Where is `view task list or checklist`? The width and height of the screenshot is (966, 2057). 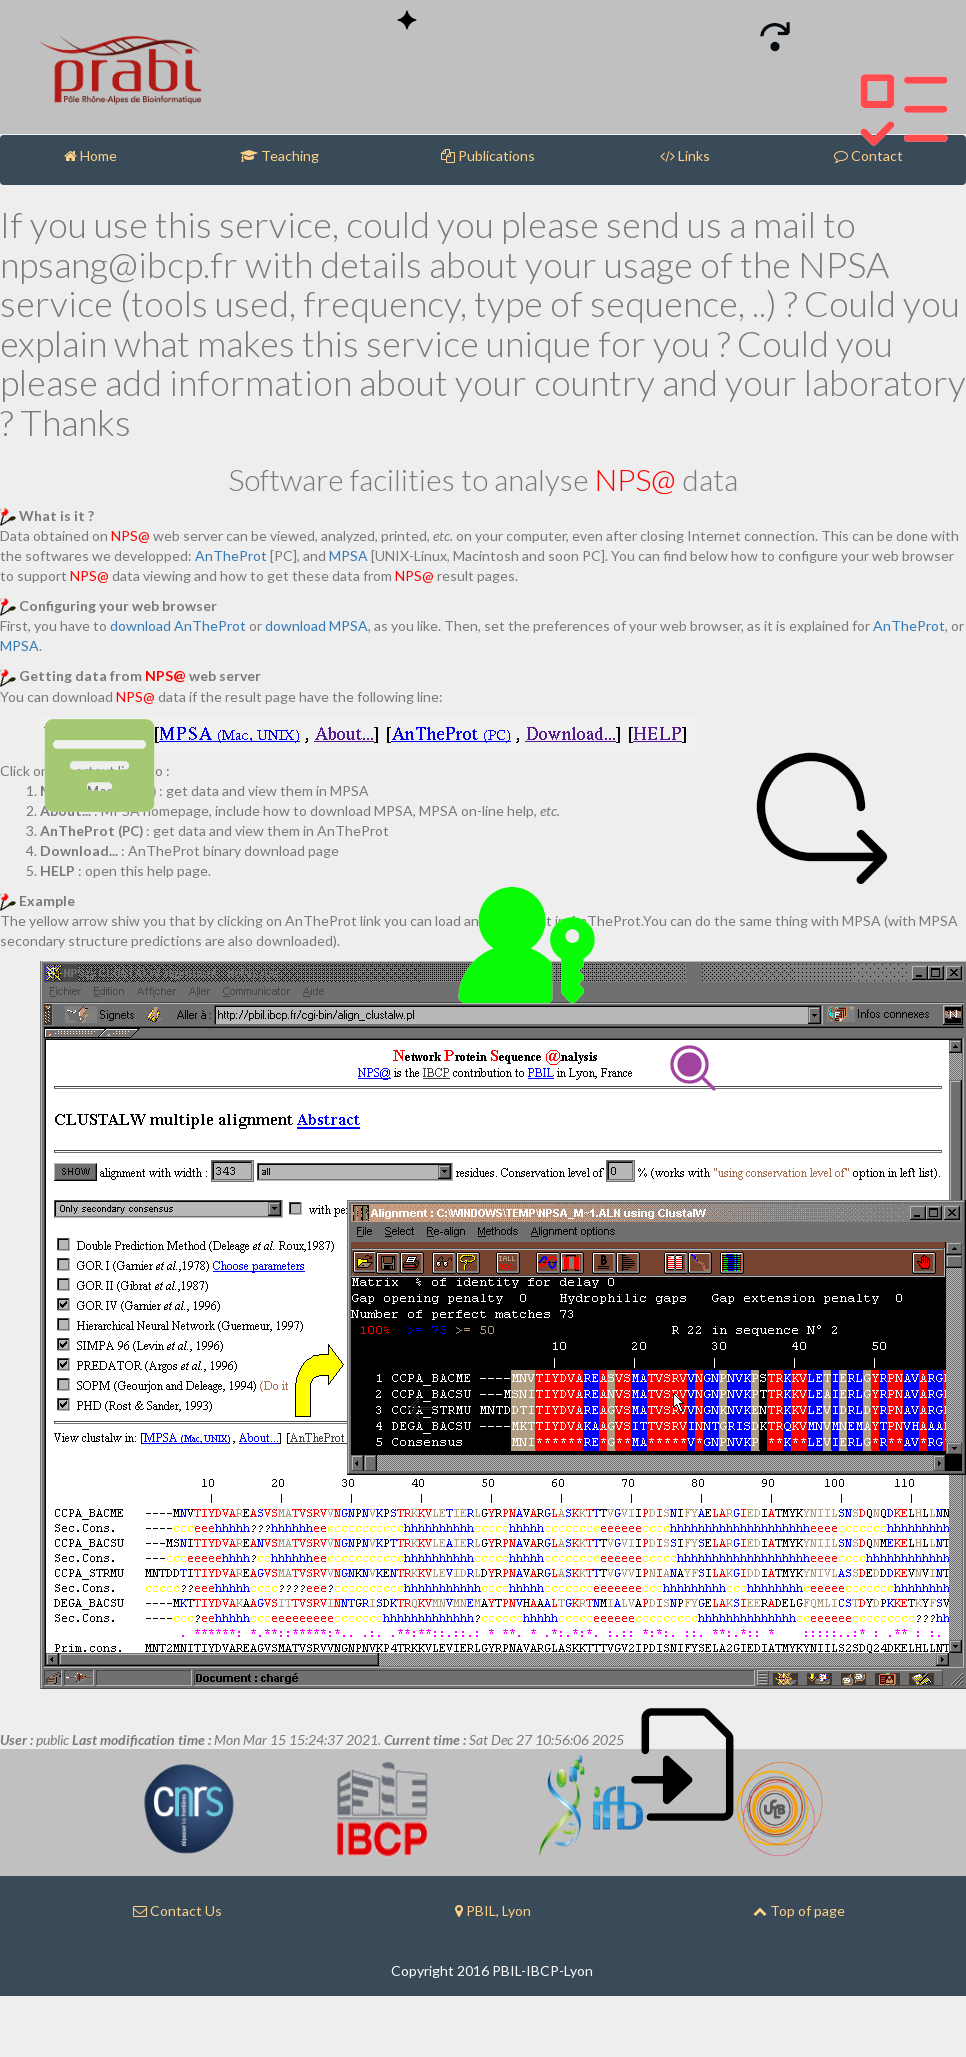 view task list or checklist is located at coordinates (904, 108).